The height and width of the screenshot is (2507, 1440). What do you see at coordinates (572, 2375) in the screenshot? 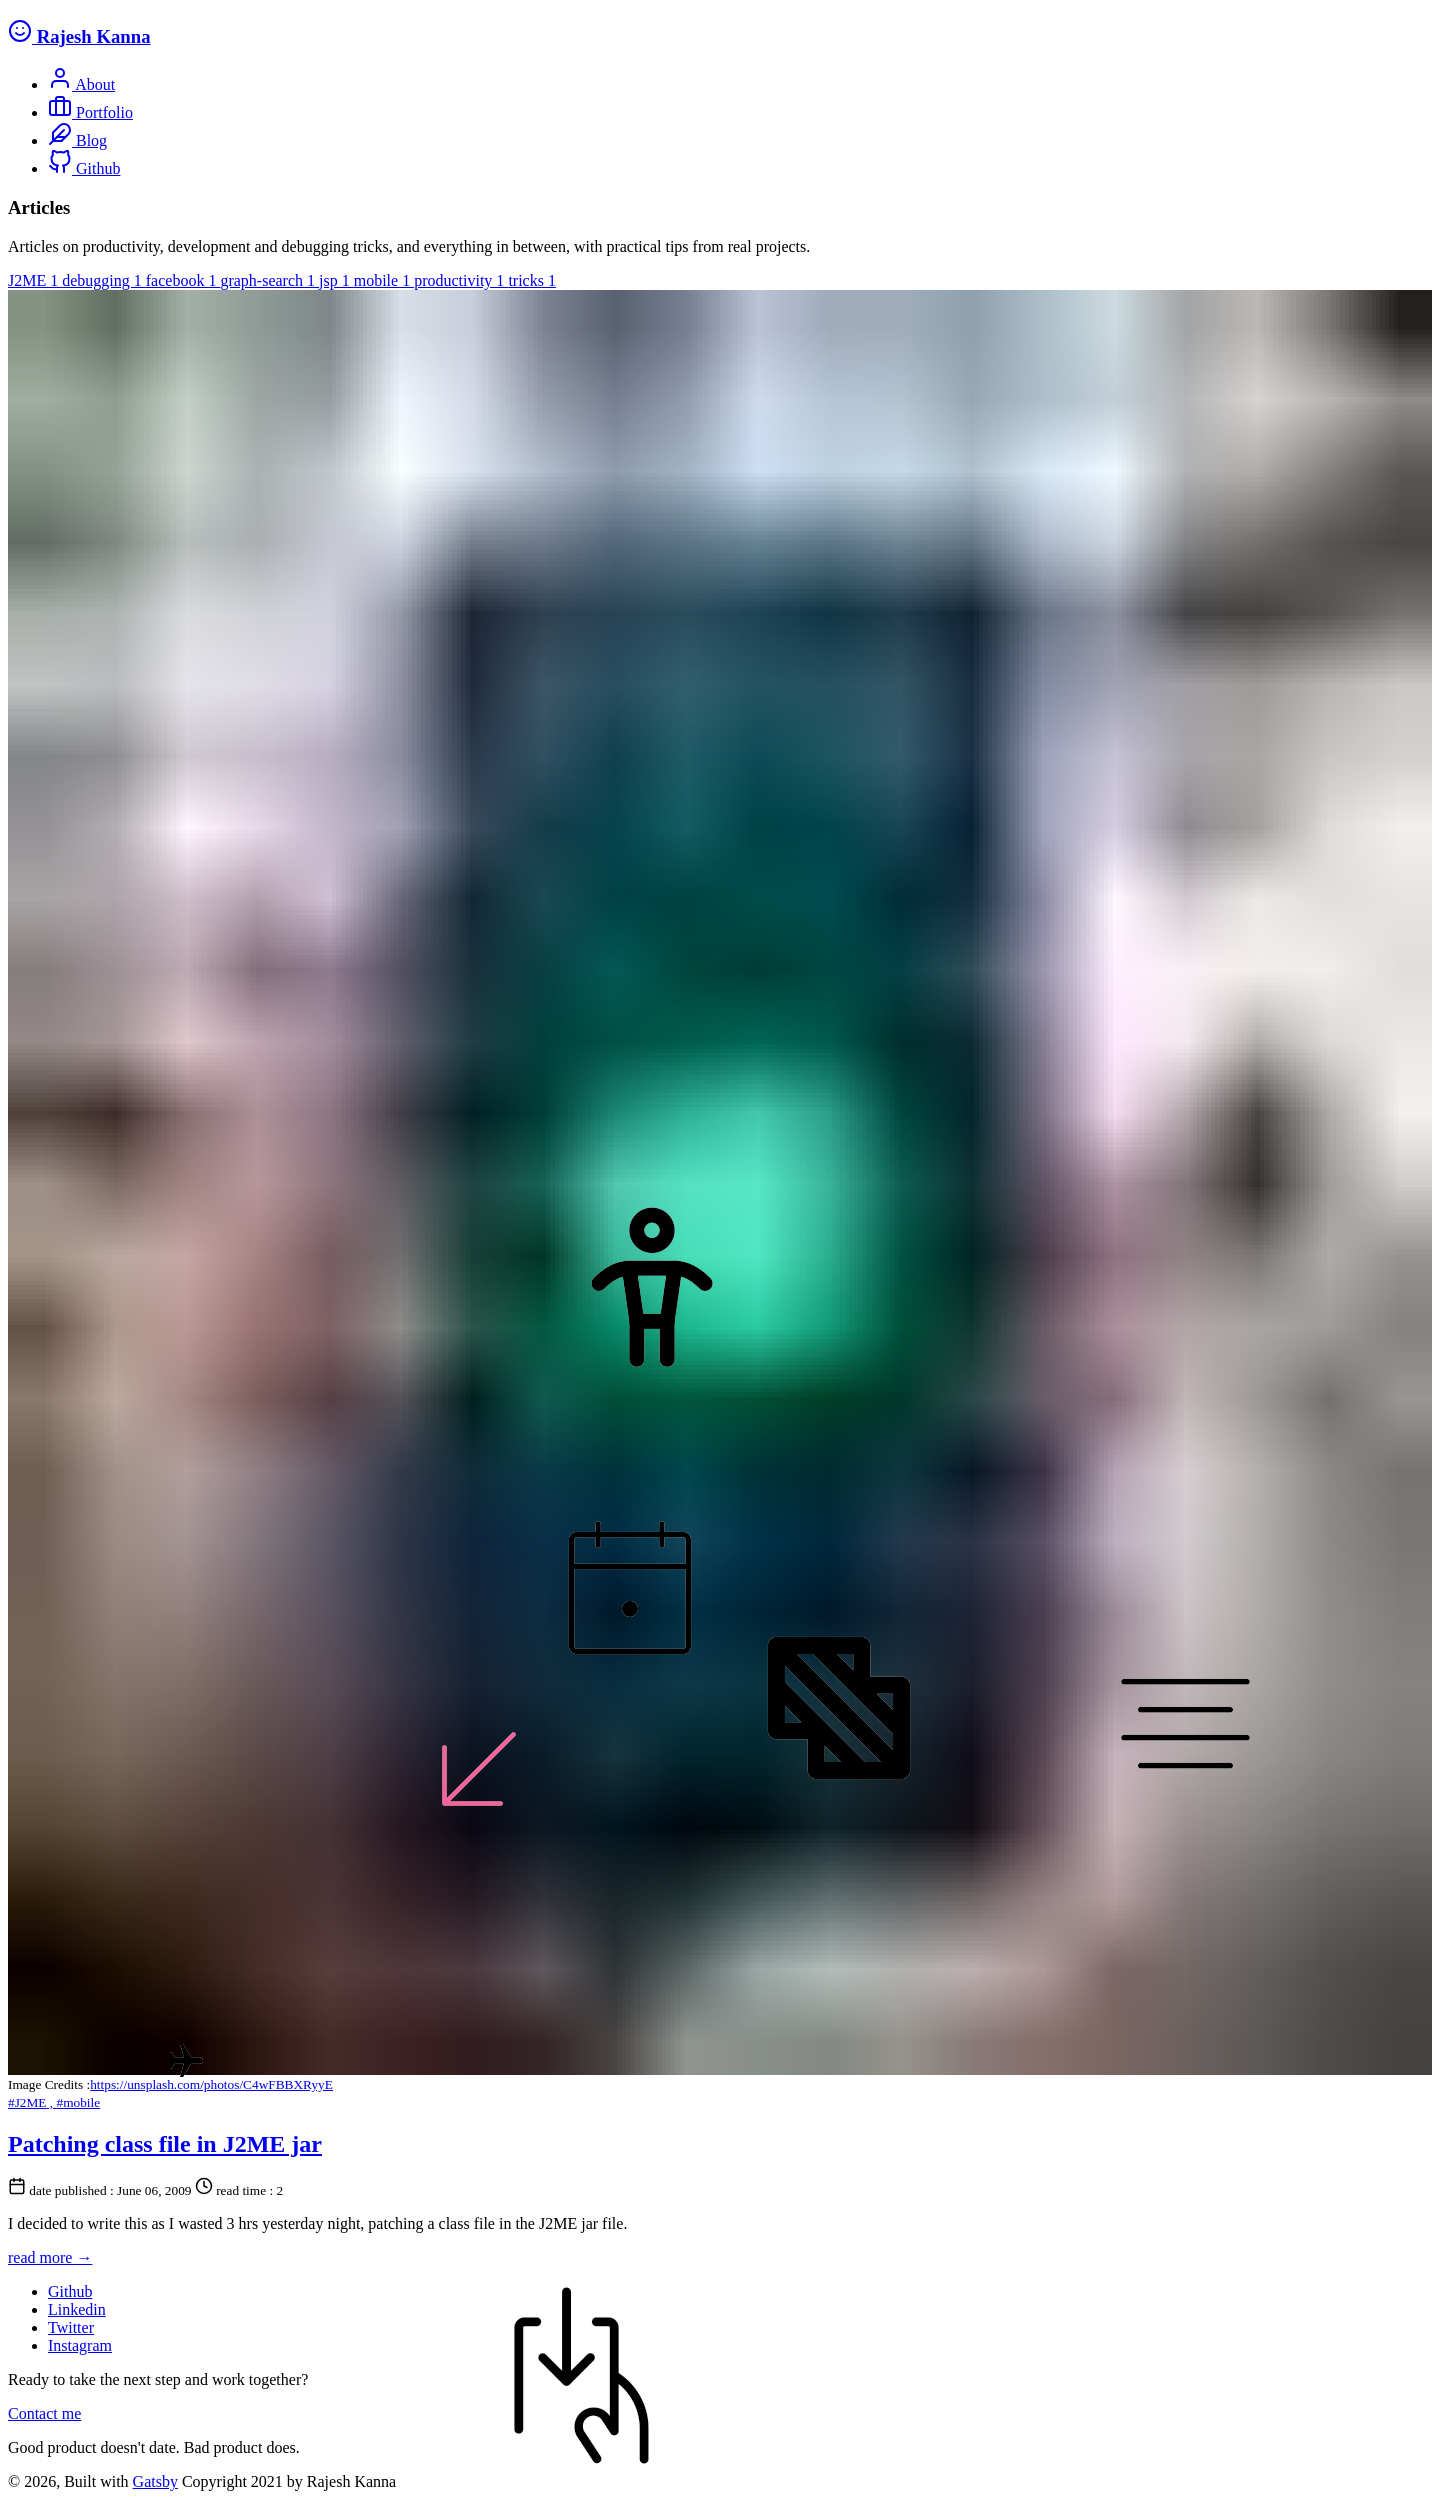
I see `withdraw funds or cash out` at bounding box center [572, 2375].